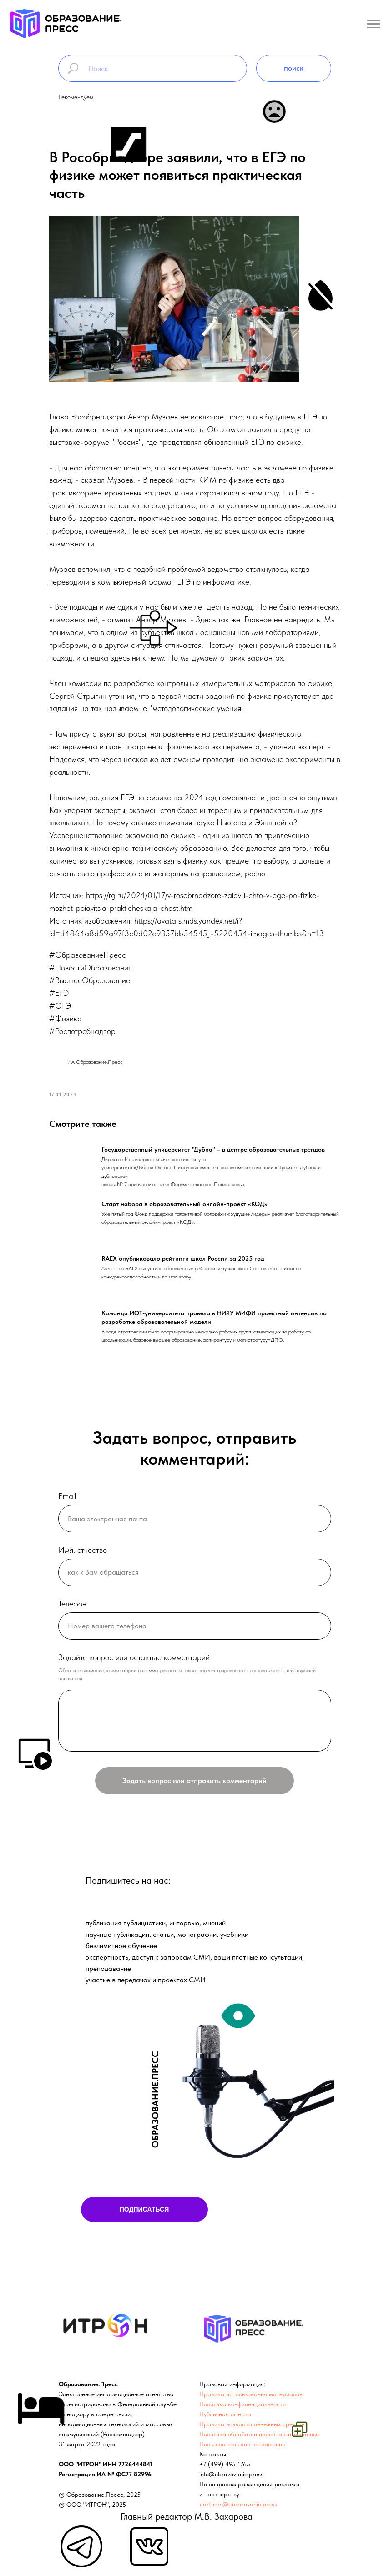 The width and height of the screenshot is (389, 2576). What do you see at coordinates (274, 111) in the screenshot?
I see `indicate a negative reaction or dislike` at bounding box center [274, 111].